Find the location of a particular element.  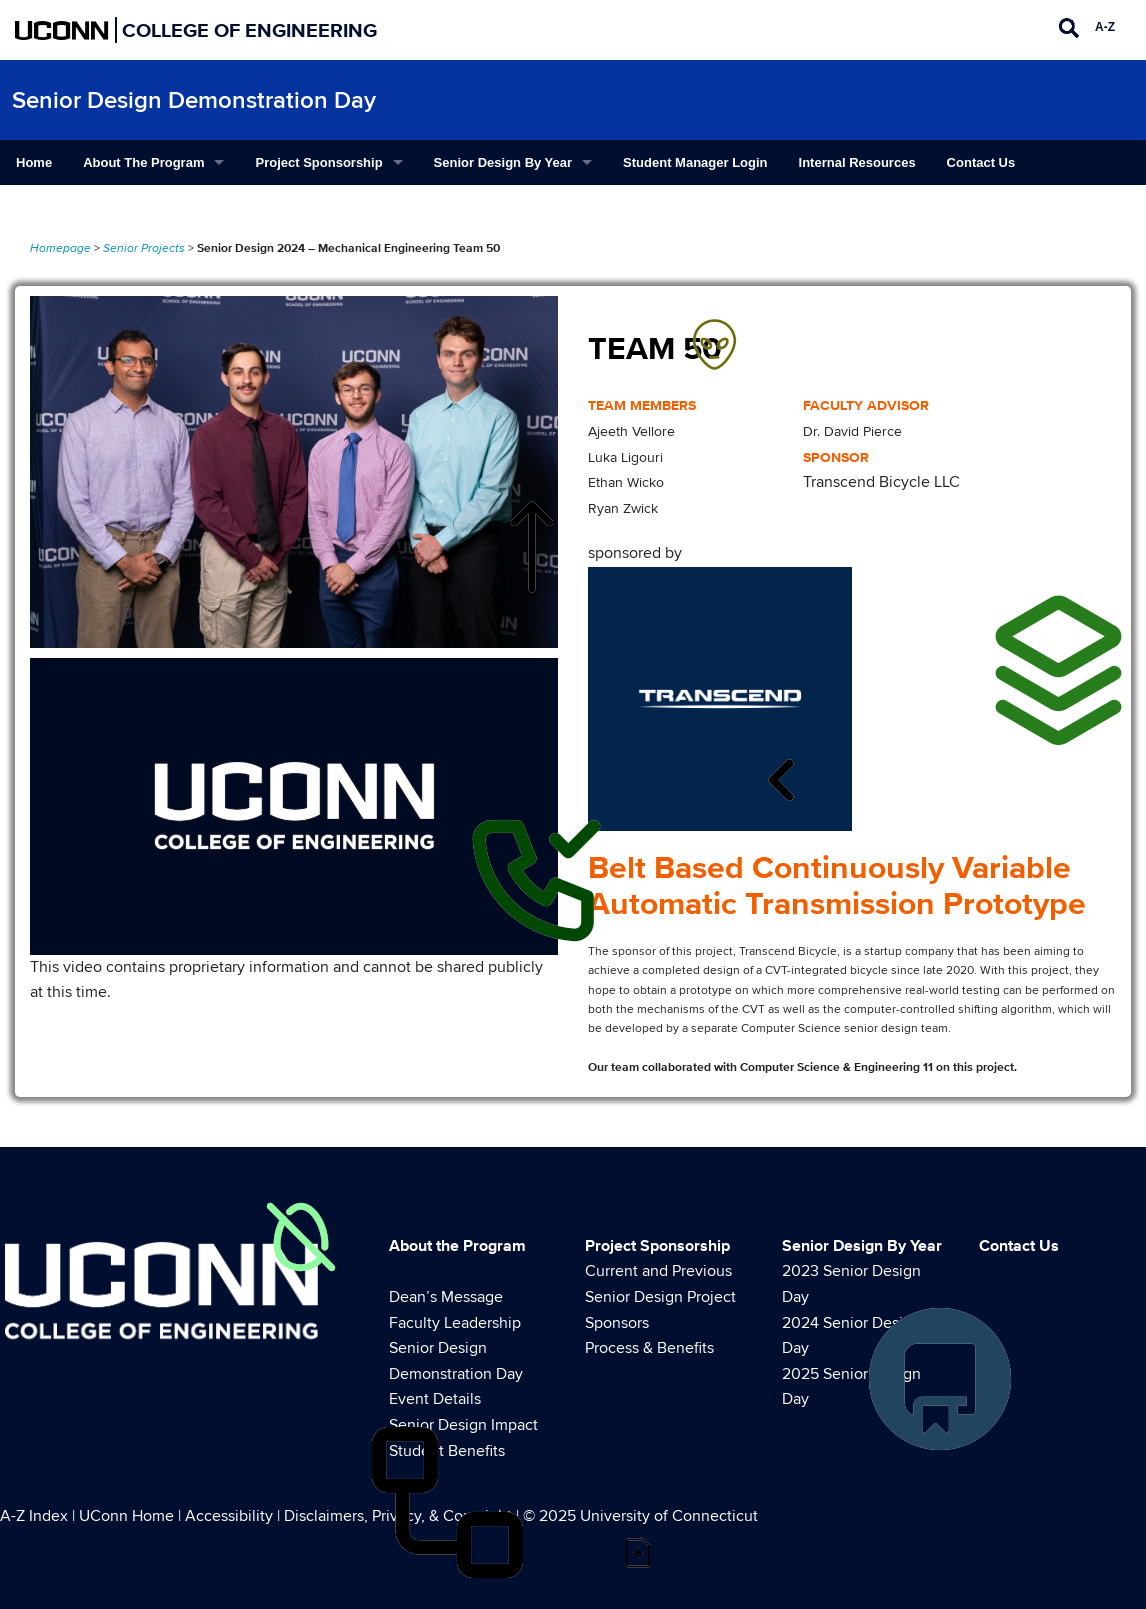

scroll to top of page is located at coordinates (532, 547).